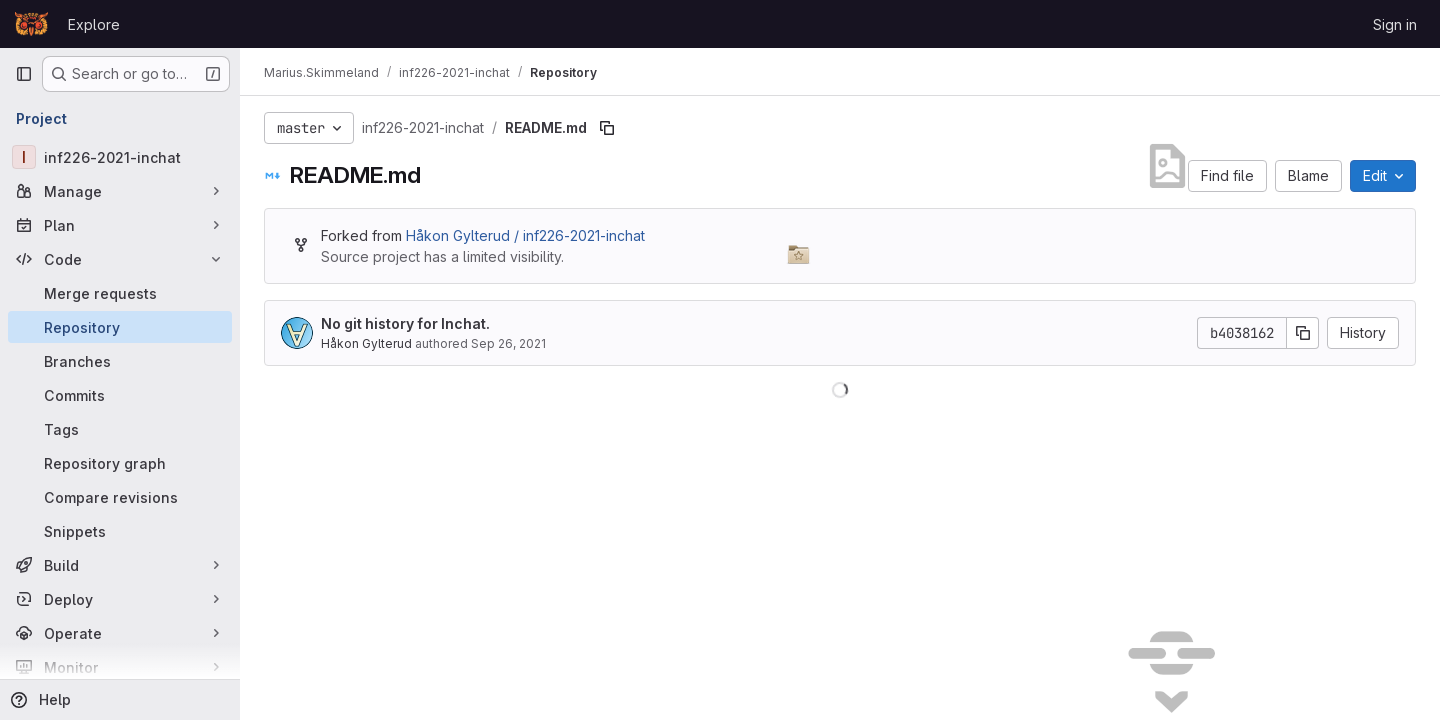 The width and height of the screenshot is (1440, 720). What do you see at coordinates (1171, 669) in the screenshot?
I see `insert a hyperlink into text or document` at bounding box center [1171, 669].